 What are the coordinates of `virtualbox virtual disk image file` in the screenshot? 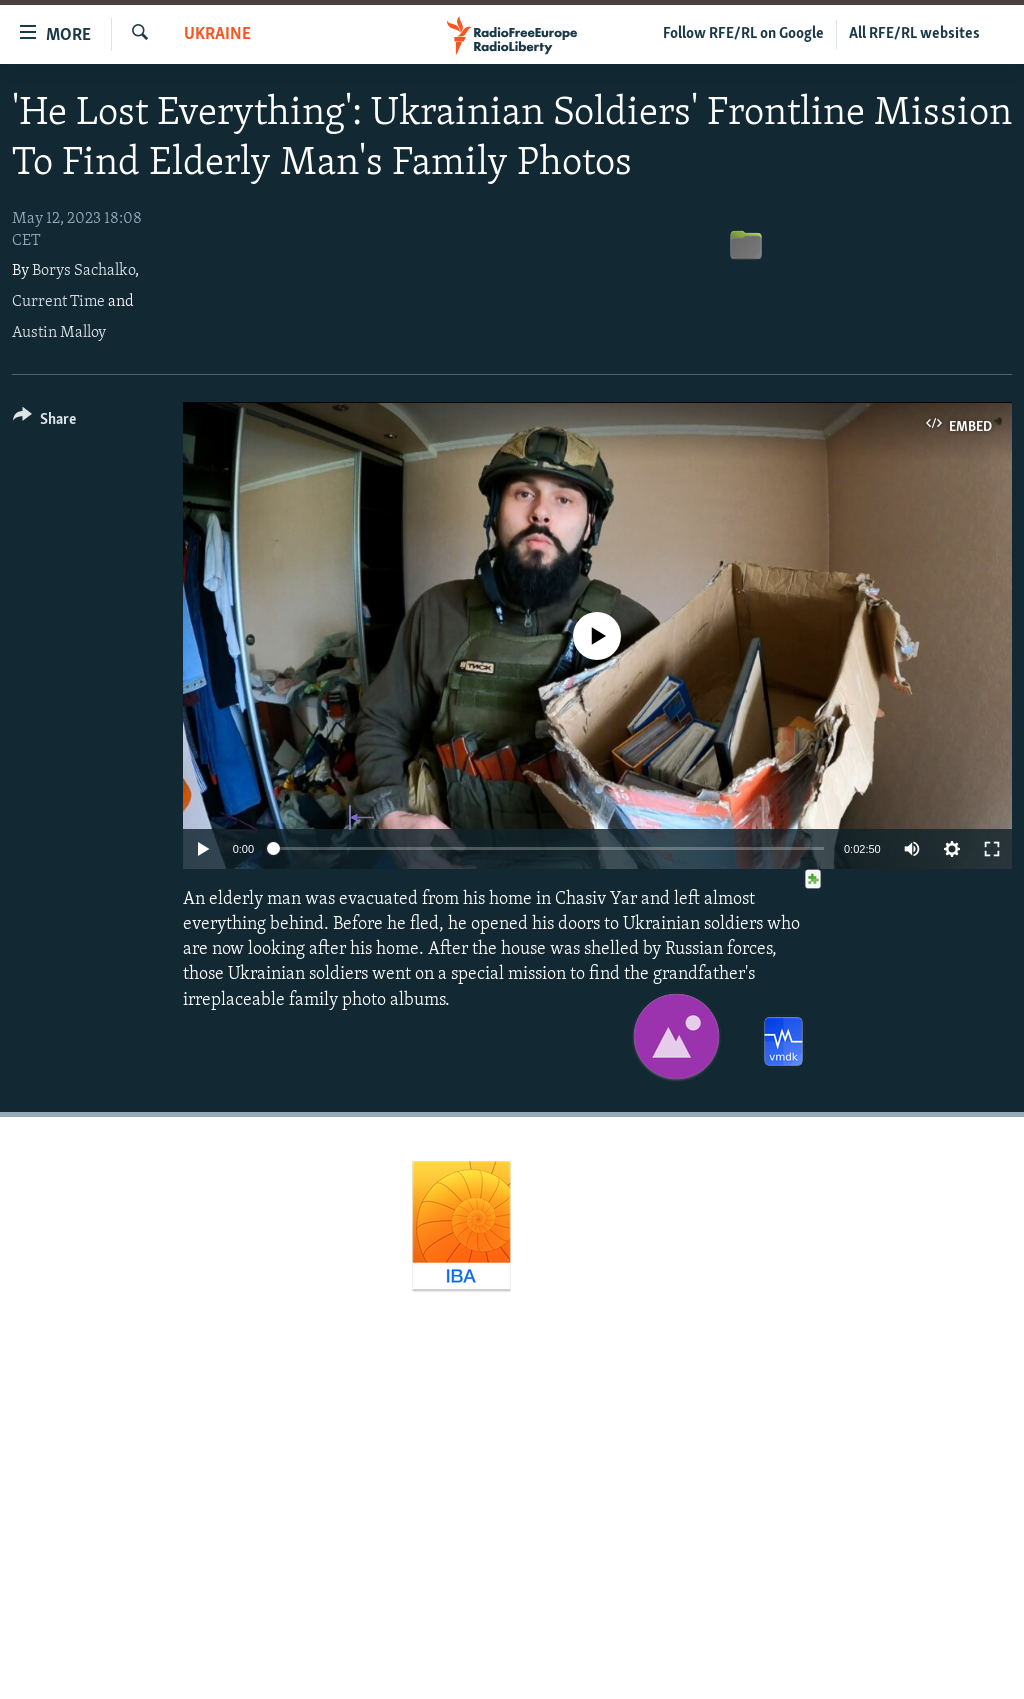 It's located at (783, 1041).